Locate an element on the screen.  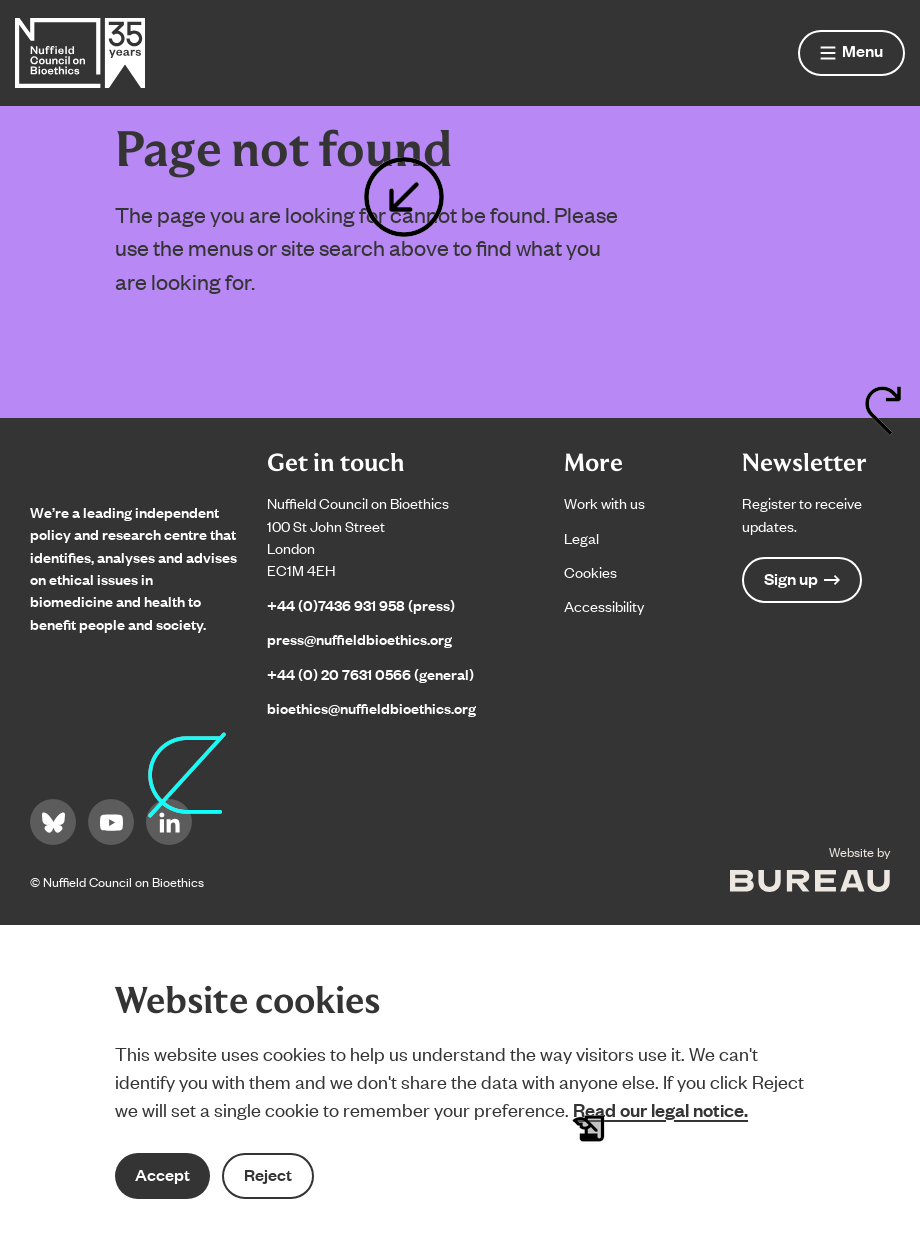
navigate to previous or lower-left content is located at coordinates (404, 197).